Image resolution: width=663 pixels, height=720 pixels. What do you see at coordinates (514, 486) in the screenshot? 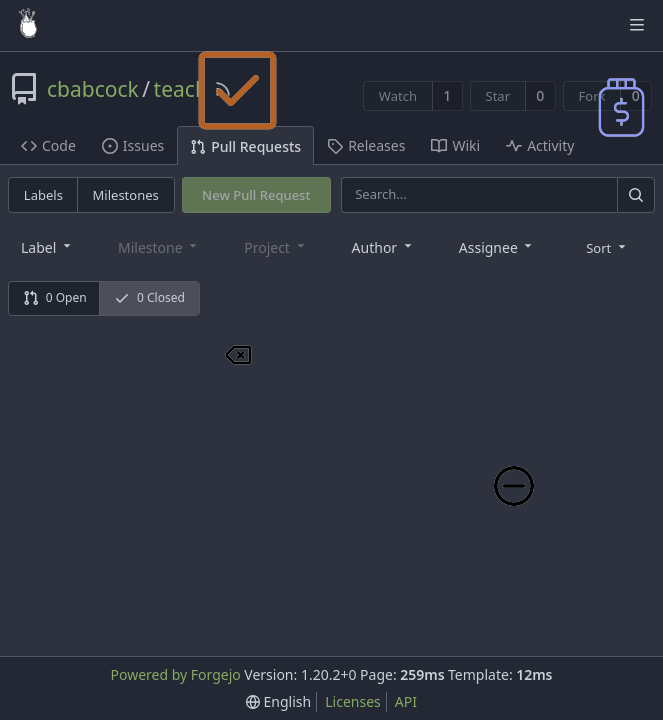
I see `access denied or restricted area` at bounding box center [514, 486].